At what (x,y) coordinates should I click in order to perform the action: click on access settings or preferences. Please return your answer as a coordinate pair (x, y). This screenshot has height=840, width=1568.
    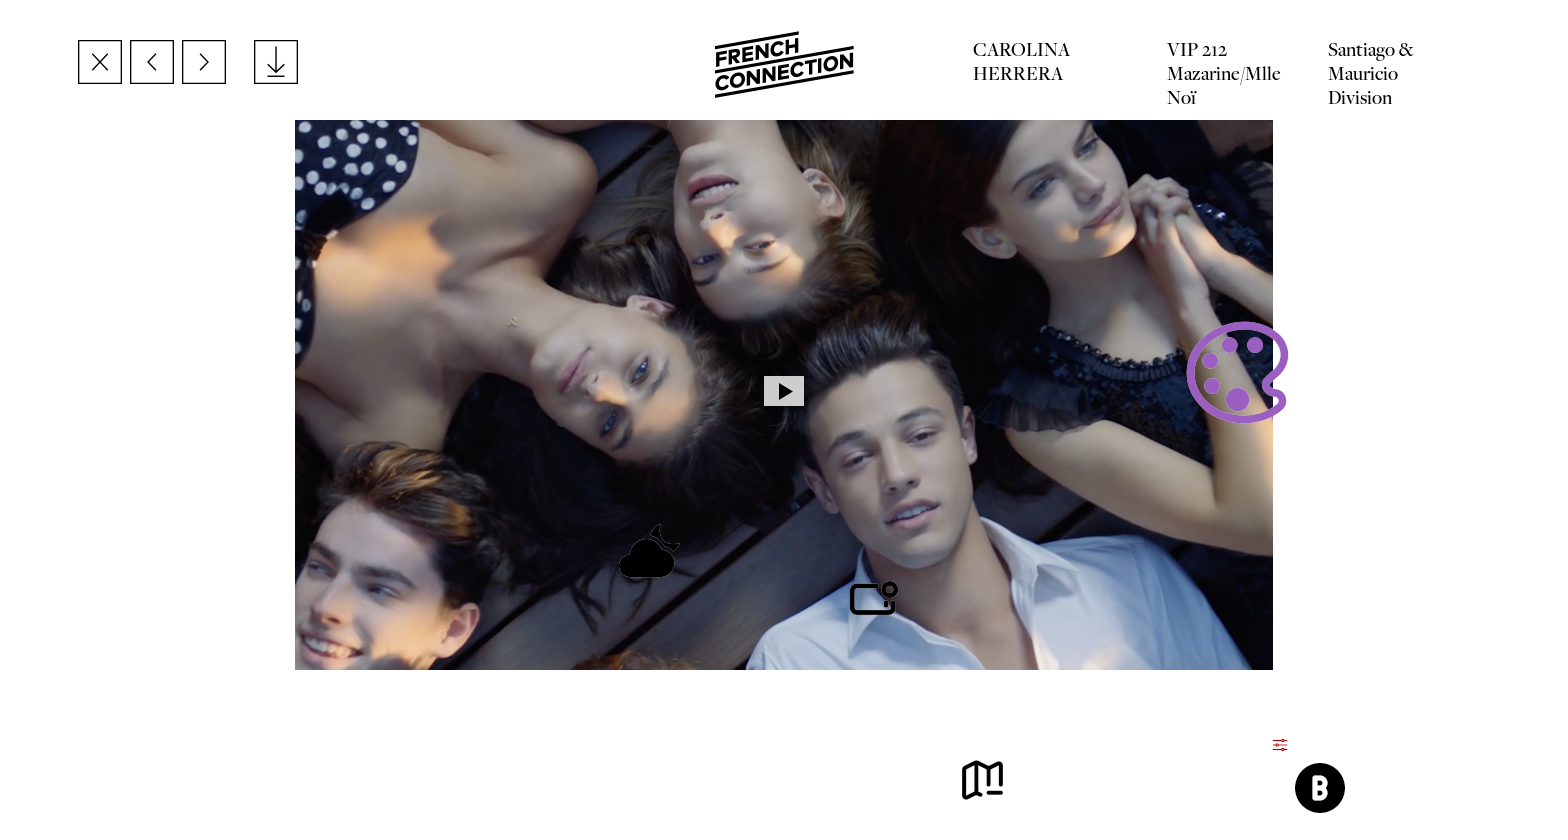
    Looking at the image, I should click on (1280, 745).